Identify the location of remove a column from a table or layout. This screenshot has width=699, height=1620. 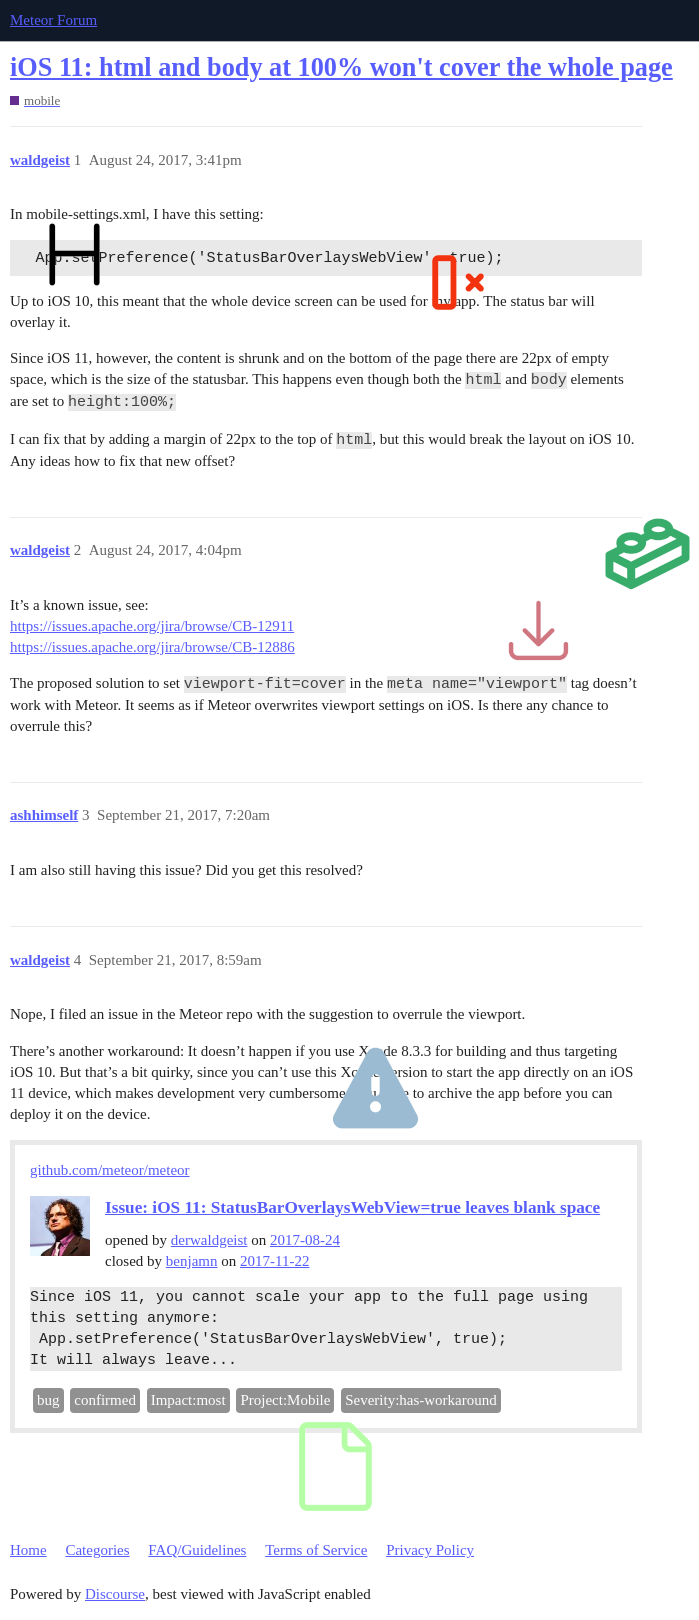
(456, 282).